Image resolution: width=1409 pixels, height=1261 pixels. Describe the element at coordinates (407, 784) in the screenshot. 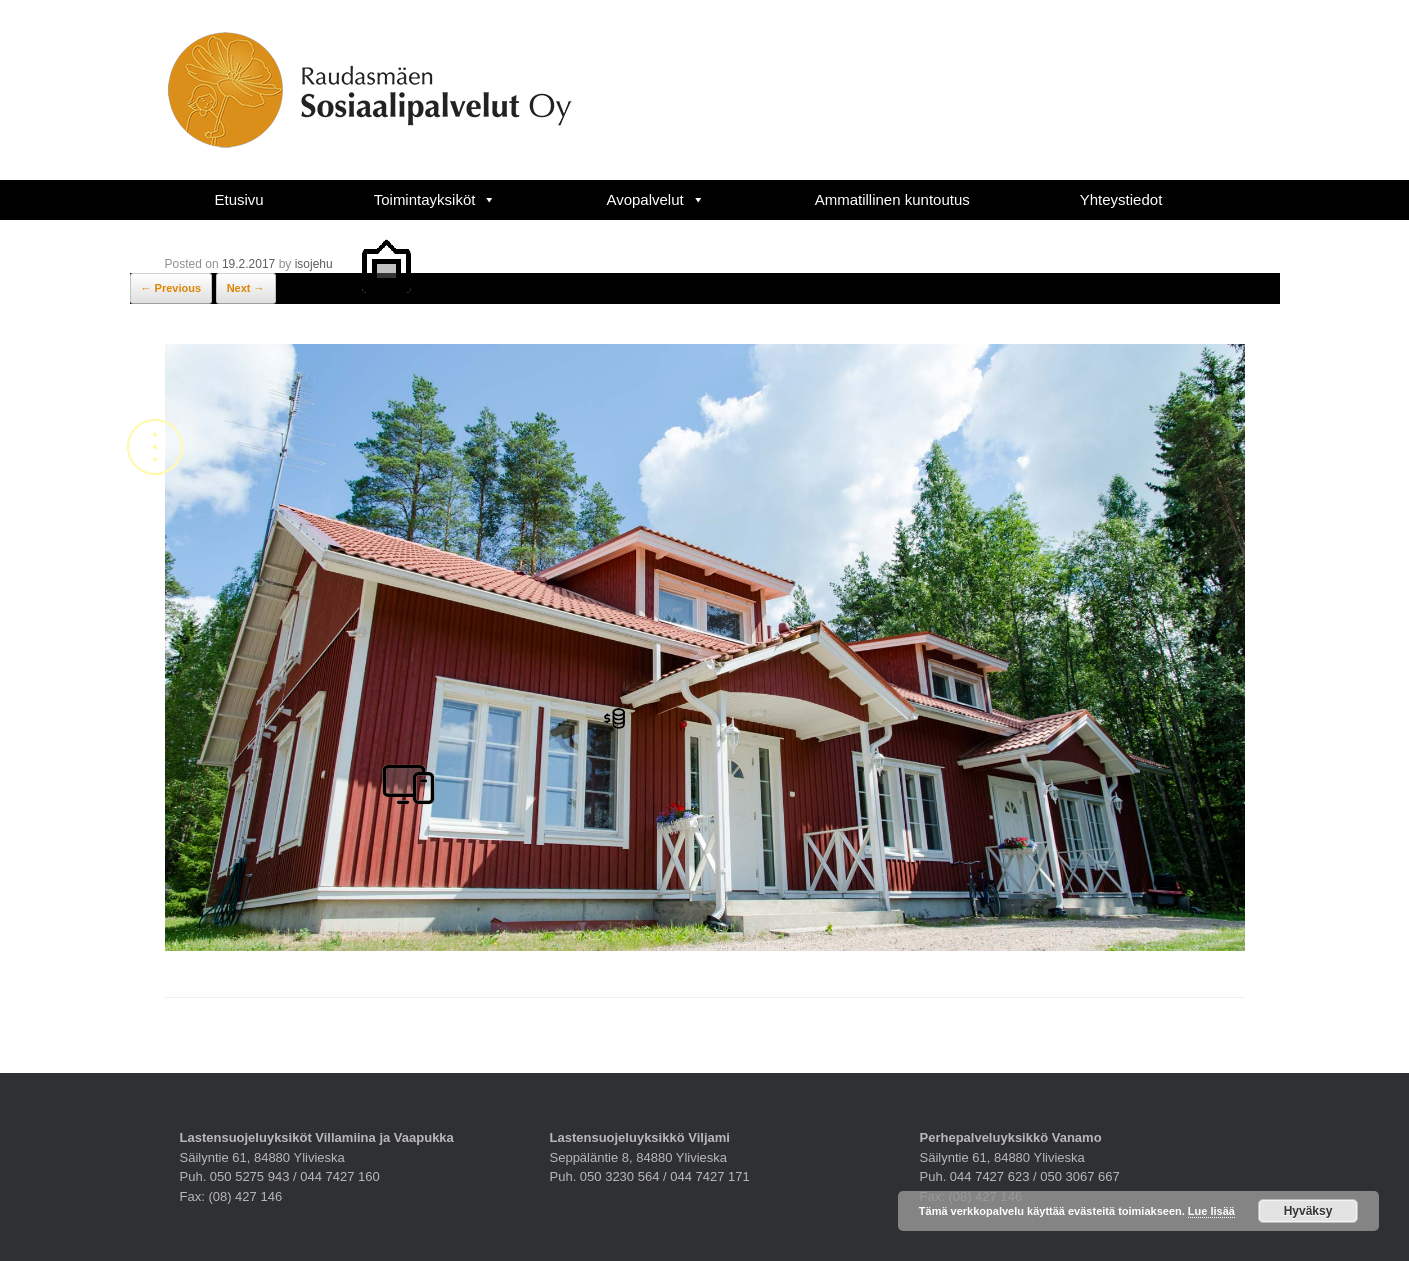

I see `manage connected devices` at that location.